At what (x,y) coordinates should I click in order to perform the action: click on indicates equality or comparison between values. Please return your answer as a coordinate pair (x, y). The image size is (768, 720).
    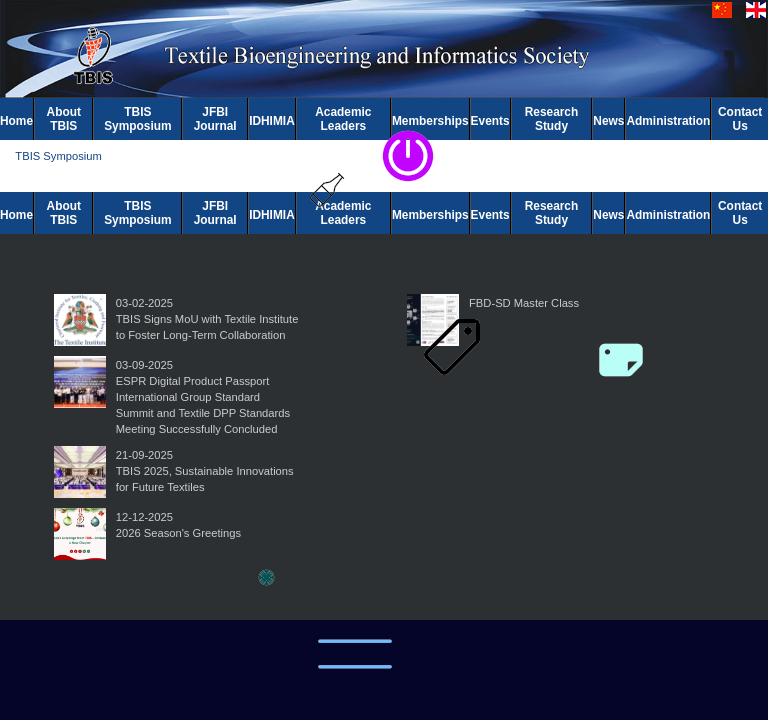
    Looking at the image, I should click on (355, 654).